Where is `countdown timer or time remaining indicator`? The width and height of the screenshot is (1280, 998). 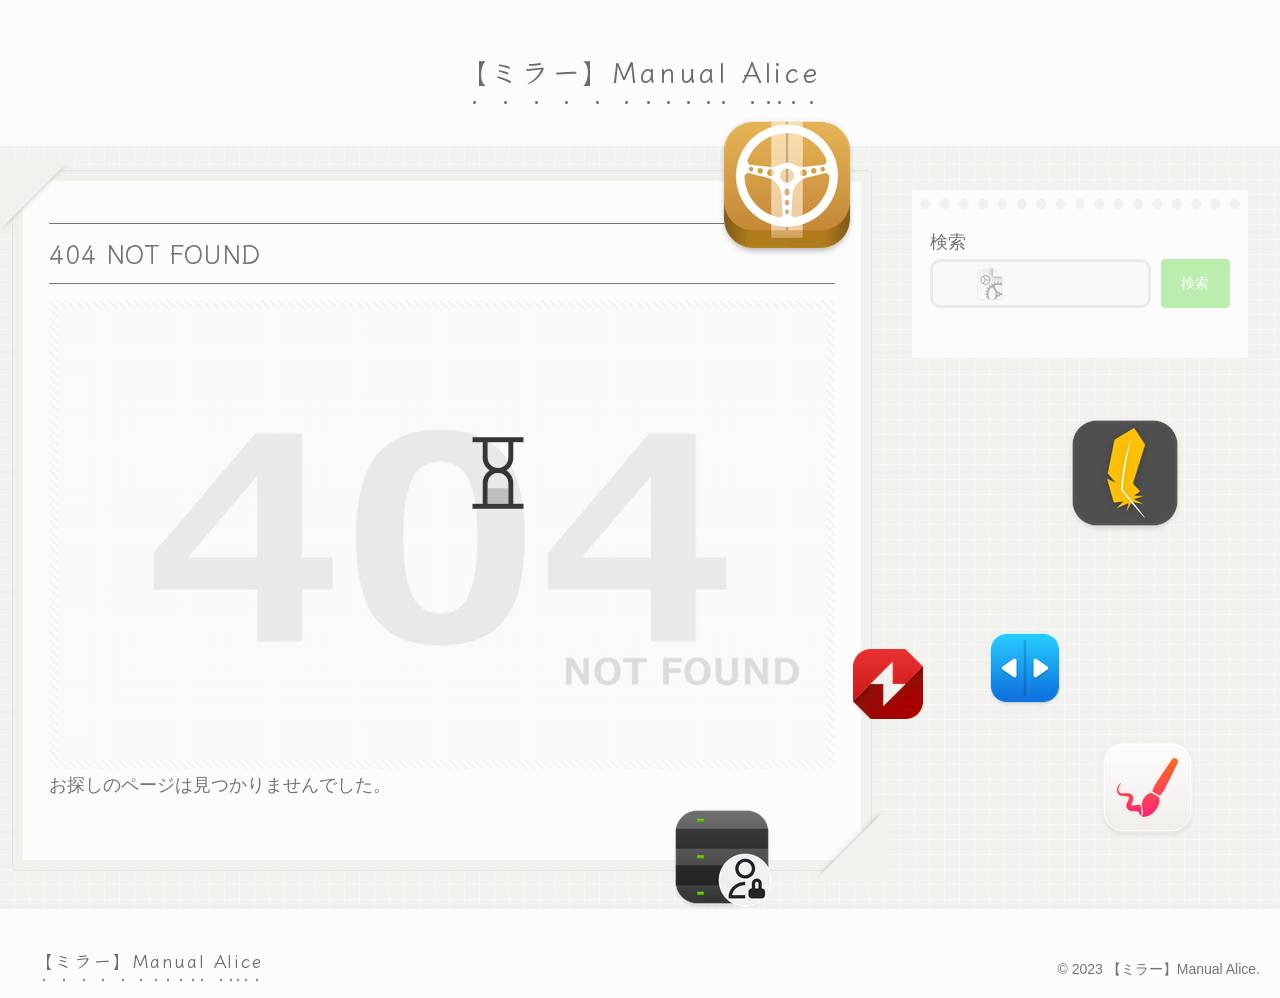
countdown timer or time remaining indicator is located at coordinates (498, 473).